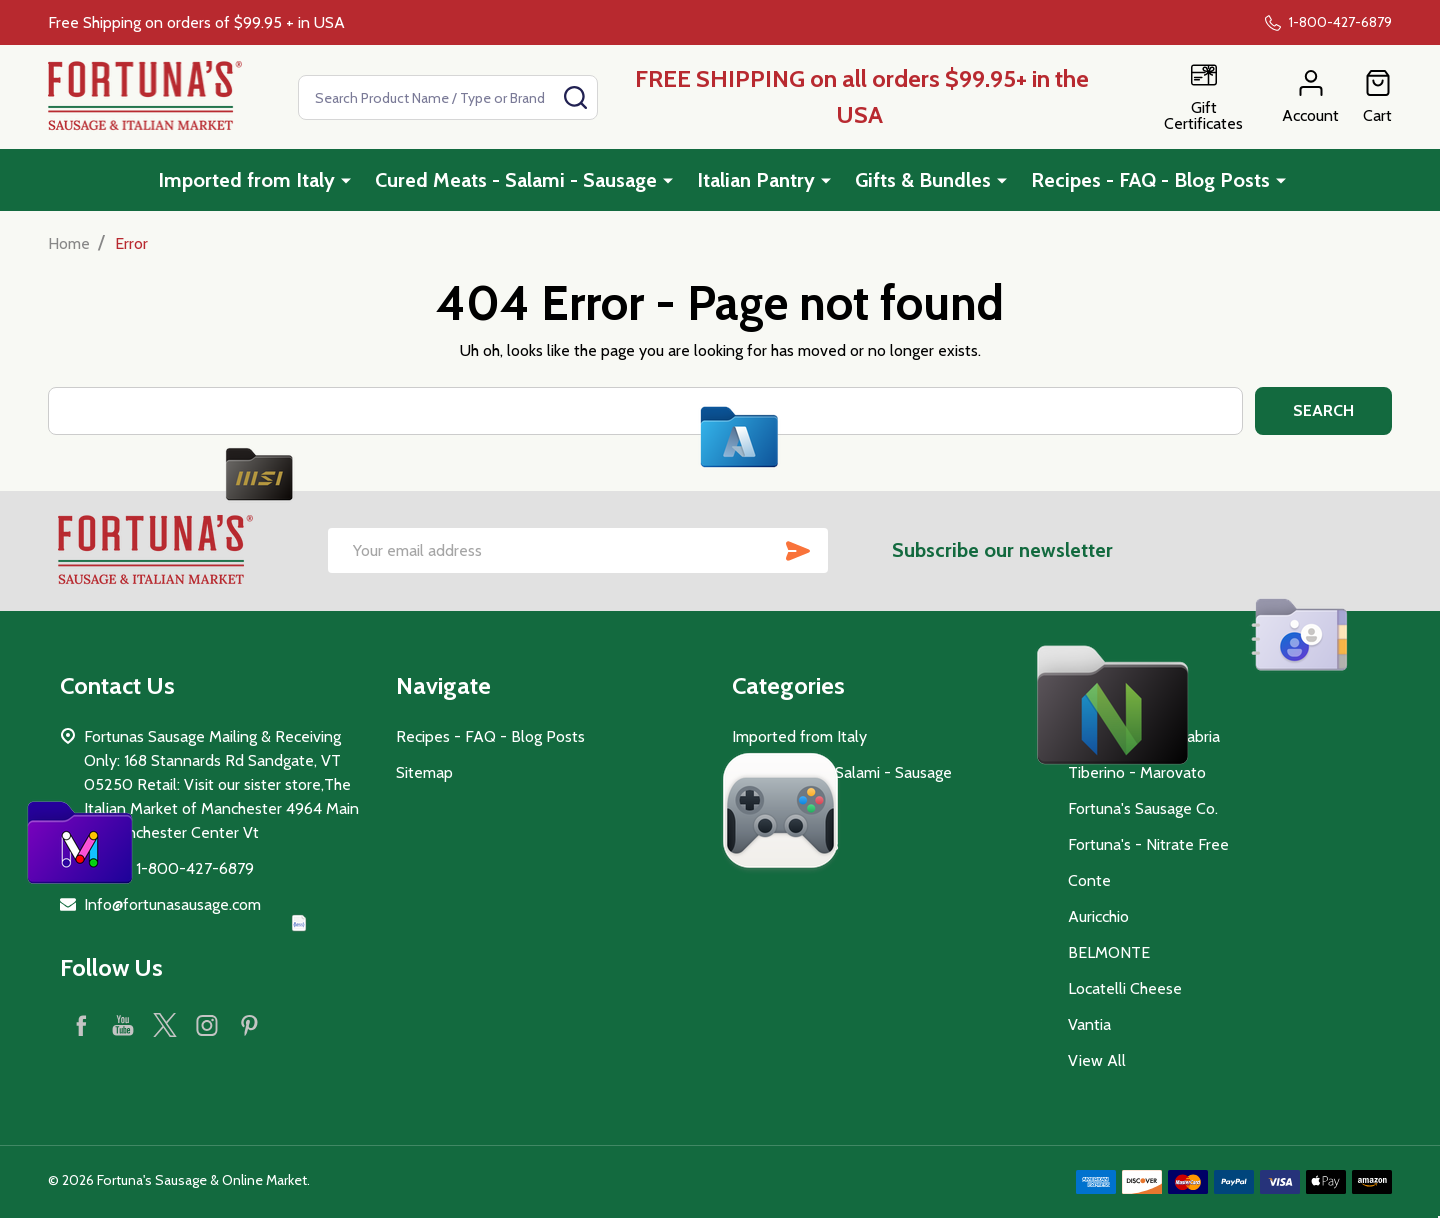 This screenshot has height=1218, width=1440. What do you see at coordinates (1301, 637) in the screenshot?
I see `open microsoft contacts folder` at bounding box center [1301, 637].